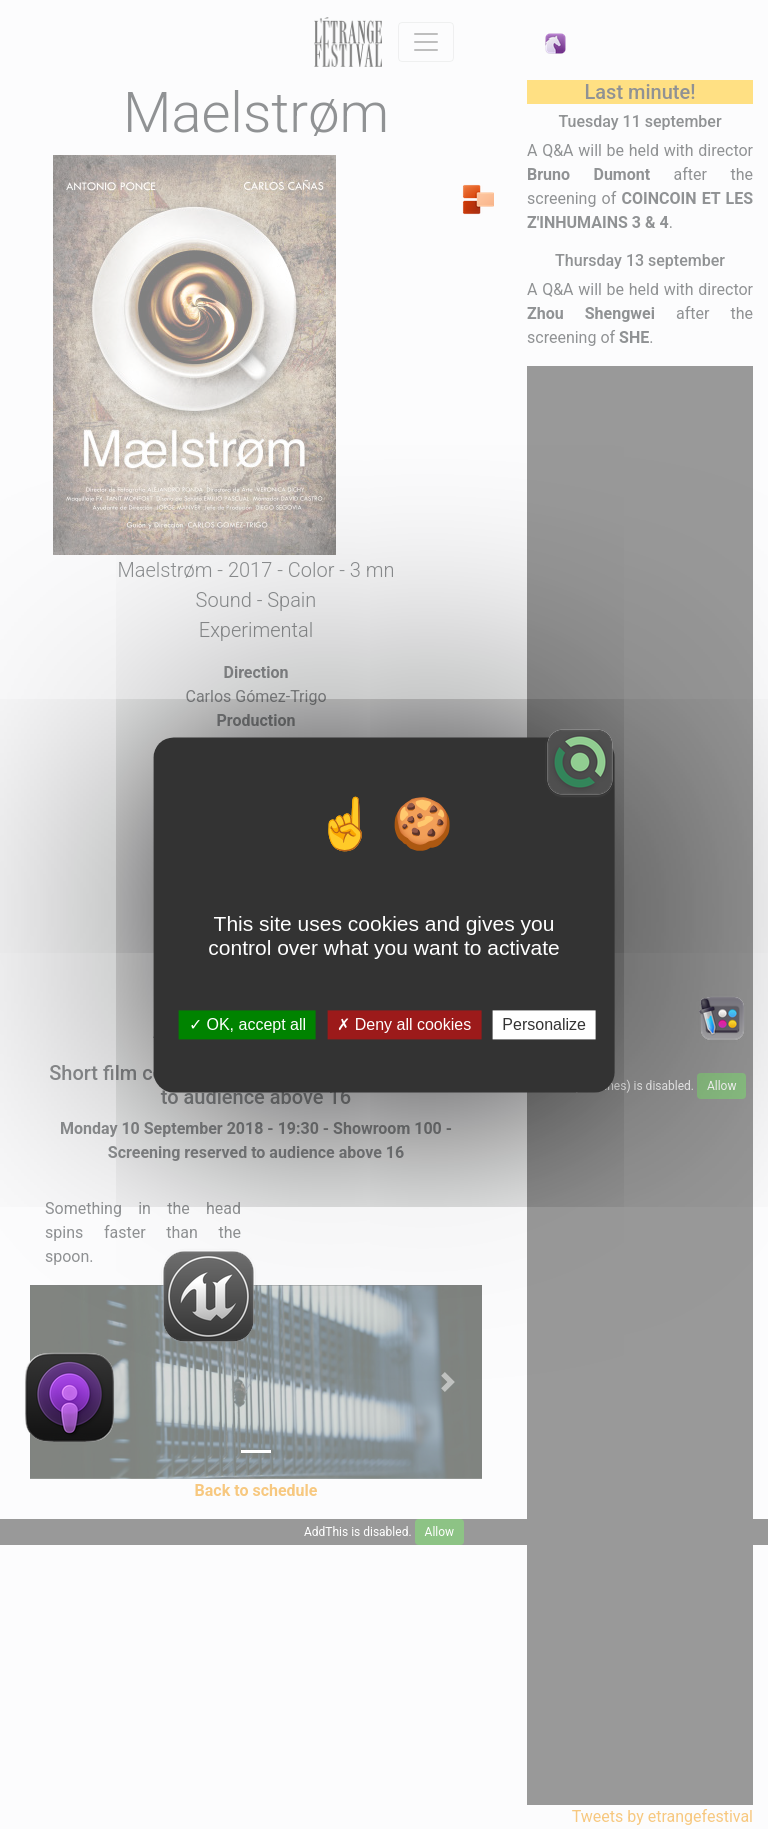  What do you see at coordinates (722, 1018) in the screenshot?
I see `open the eyedropper color picker app` at bounding box center [722, 1018].